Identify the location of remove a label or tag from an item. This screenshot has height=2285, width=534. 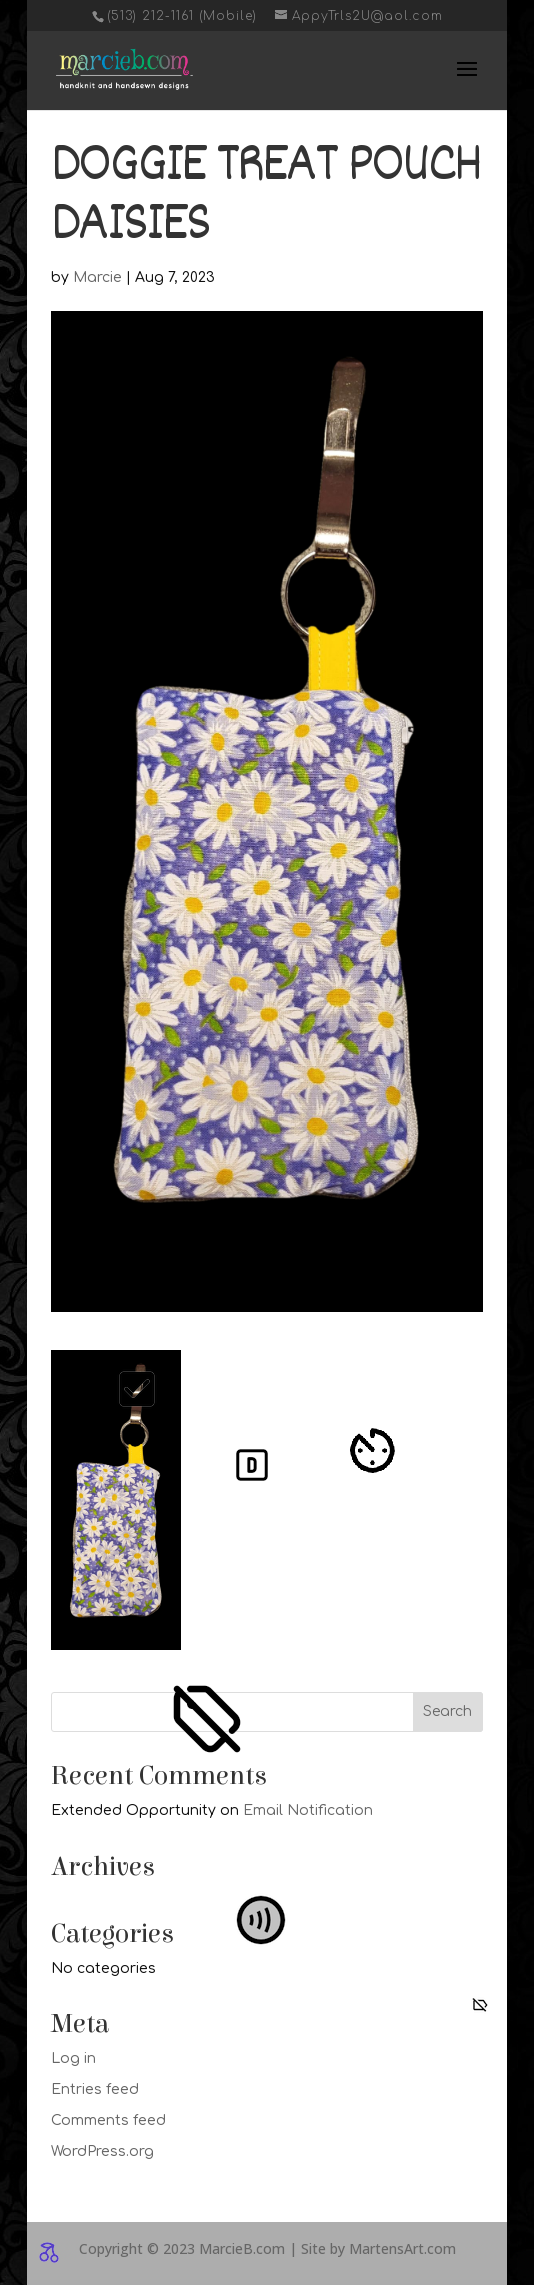
(480, 2005).